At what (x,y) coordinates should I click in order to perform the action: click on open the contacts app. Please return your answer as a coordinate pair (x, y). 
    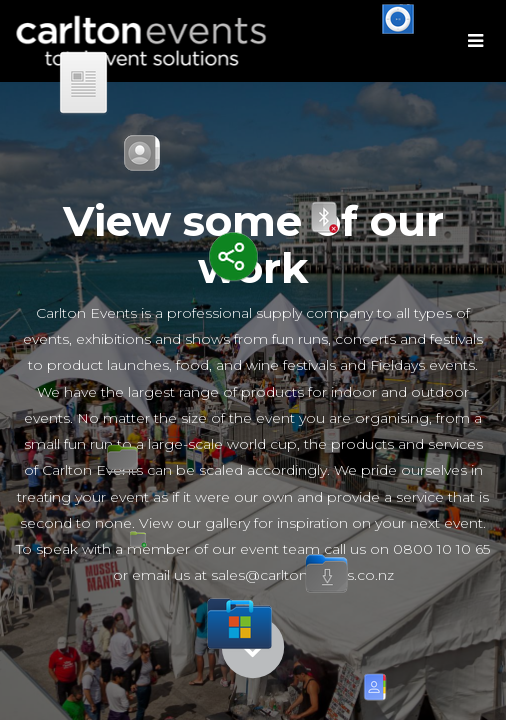
    Looking at the image, I should click on (375, 687).